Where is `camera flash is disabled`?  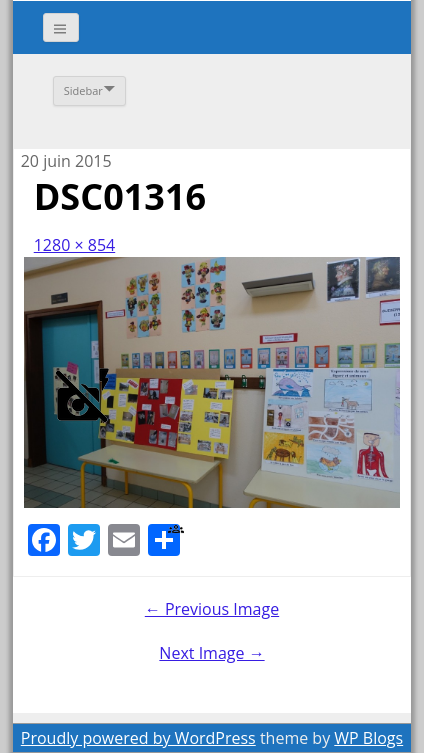 camera flash is disabled is located at coordinates (83, 394).